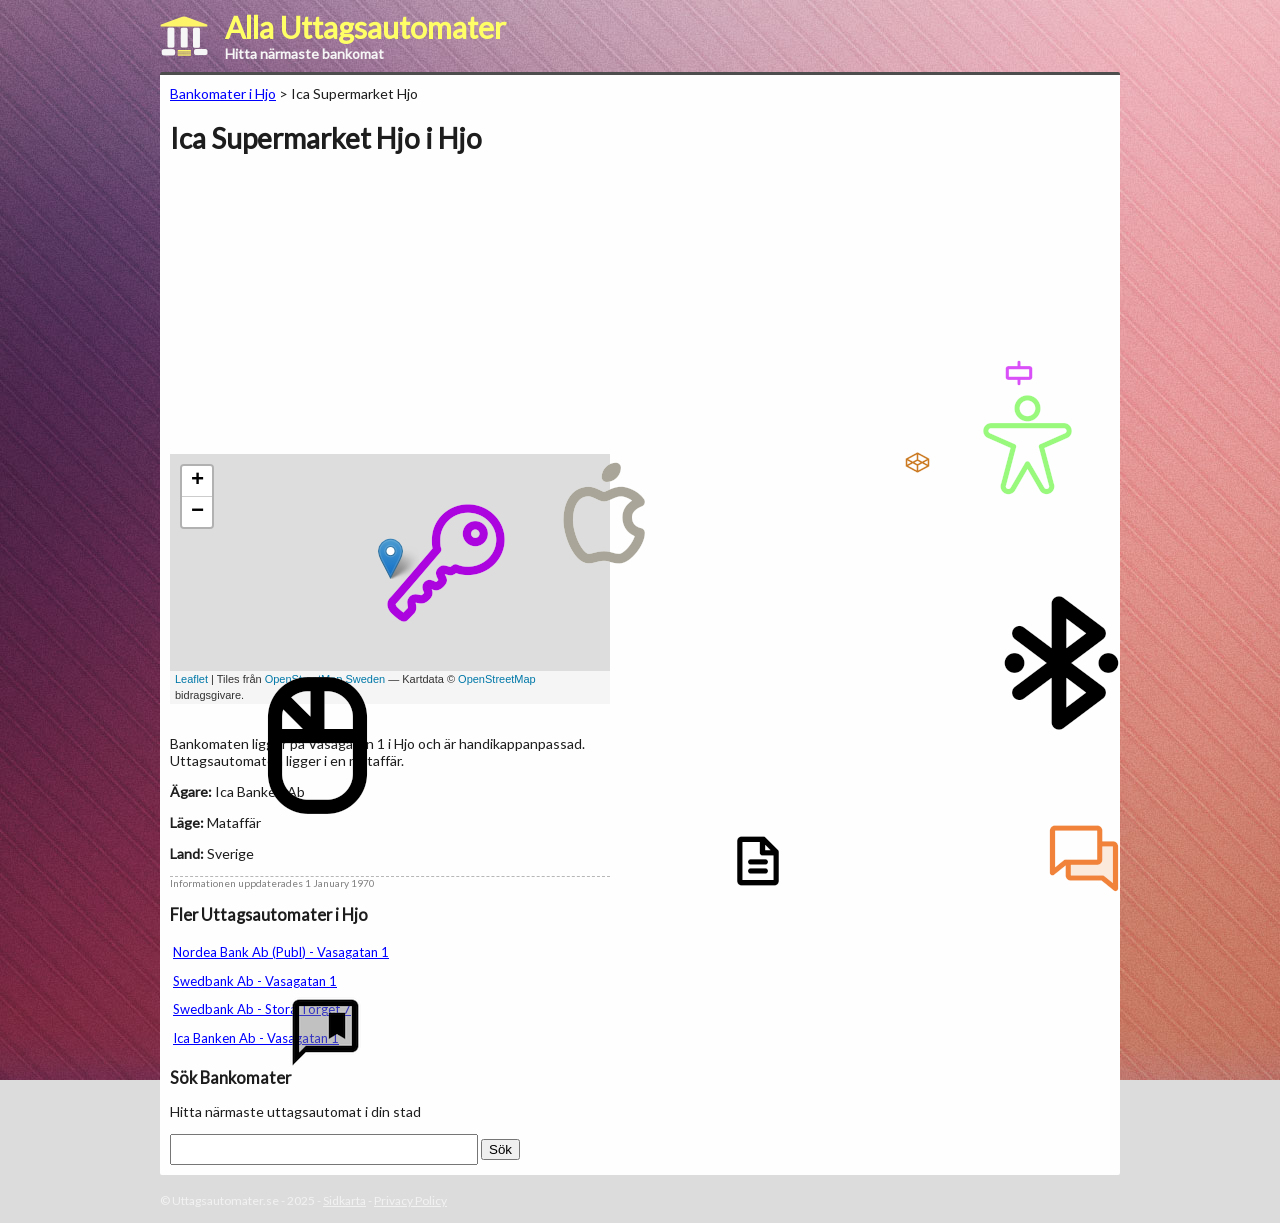  Describe the element at coordinates (758, 861) in the screenshot. I see `view document or text file` at that location.